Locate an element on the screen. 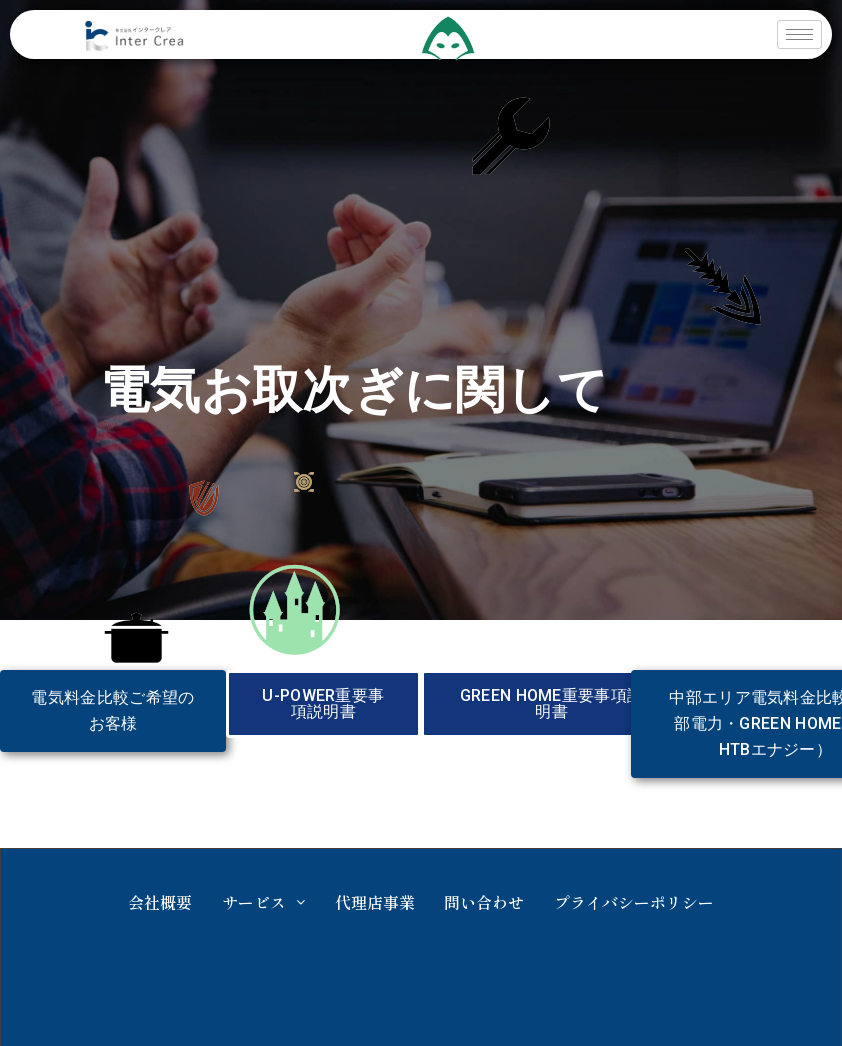 The width and height of the screenshot is (842, 1046). access cooking or recipe features is located at coordinates (136, 637).